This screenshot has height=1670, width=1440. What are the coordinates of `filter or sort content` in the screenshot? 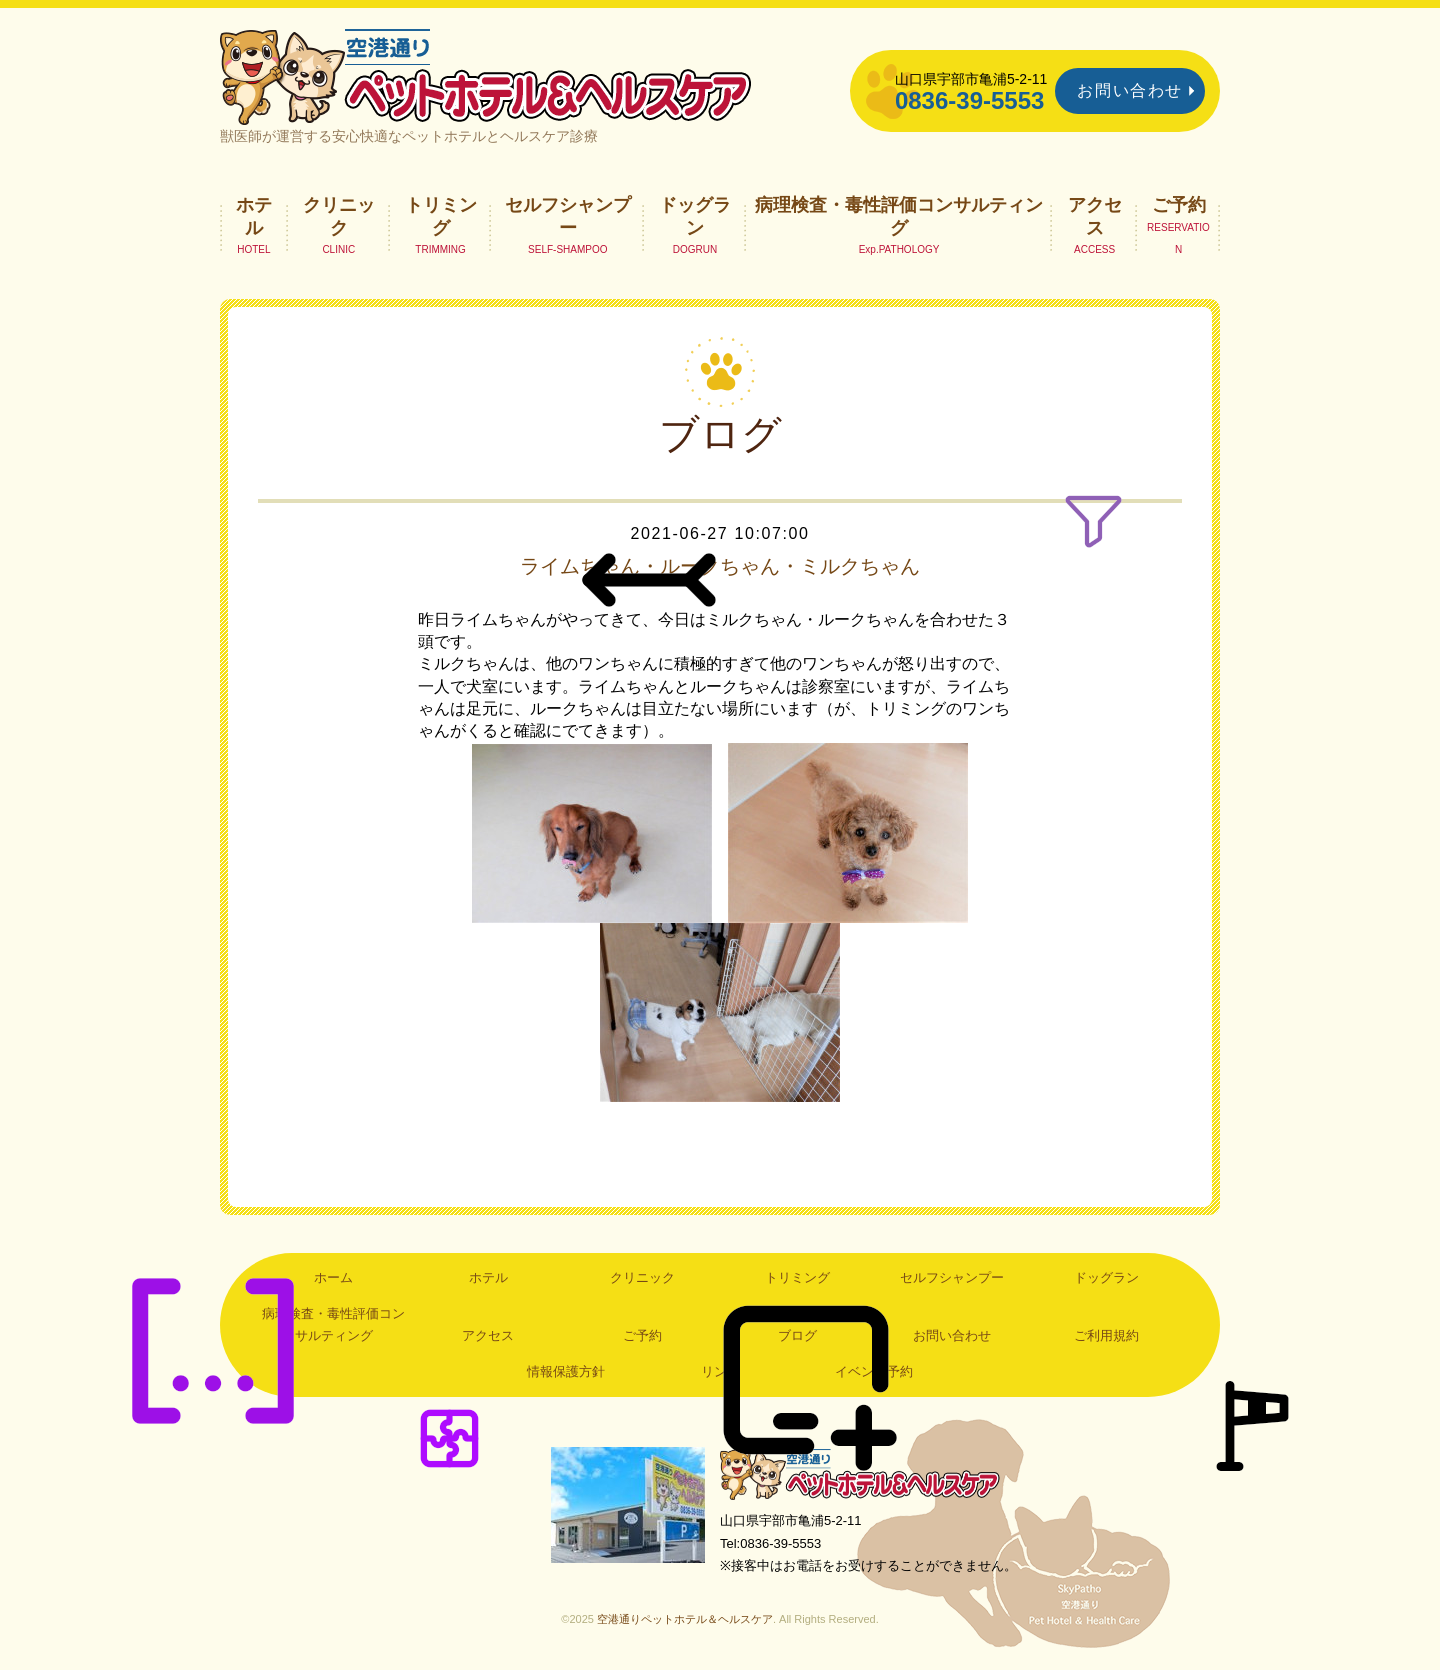 It's located at (1093, 519).